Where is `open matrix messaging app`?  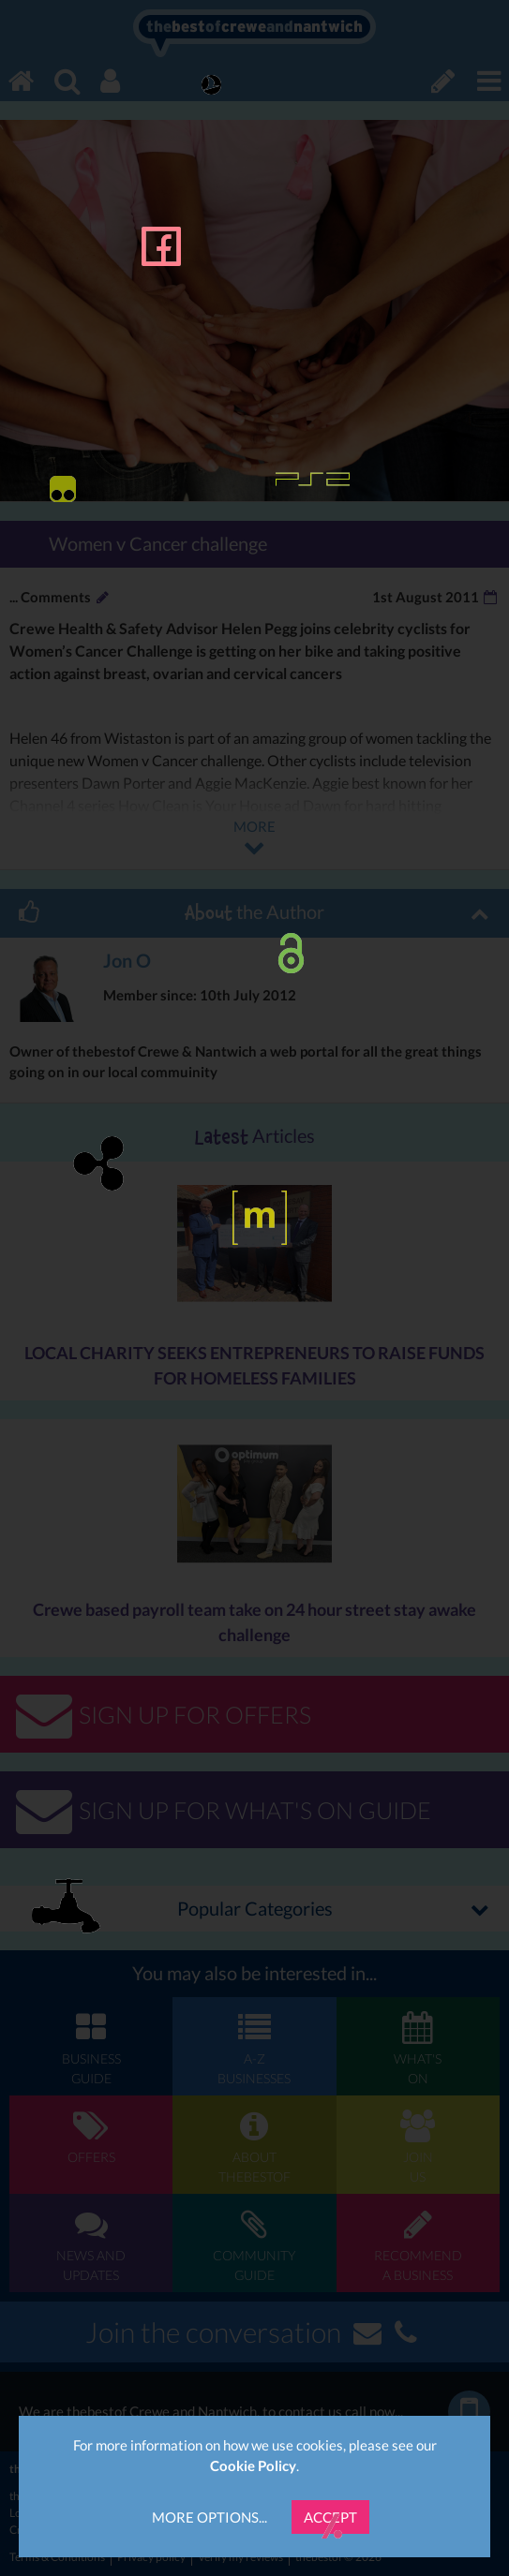 open matrix messaging app is located at coordinates (260, 1218).